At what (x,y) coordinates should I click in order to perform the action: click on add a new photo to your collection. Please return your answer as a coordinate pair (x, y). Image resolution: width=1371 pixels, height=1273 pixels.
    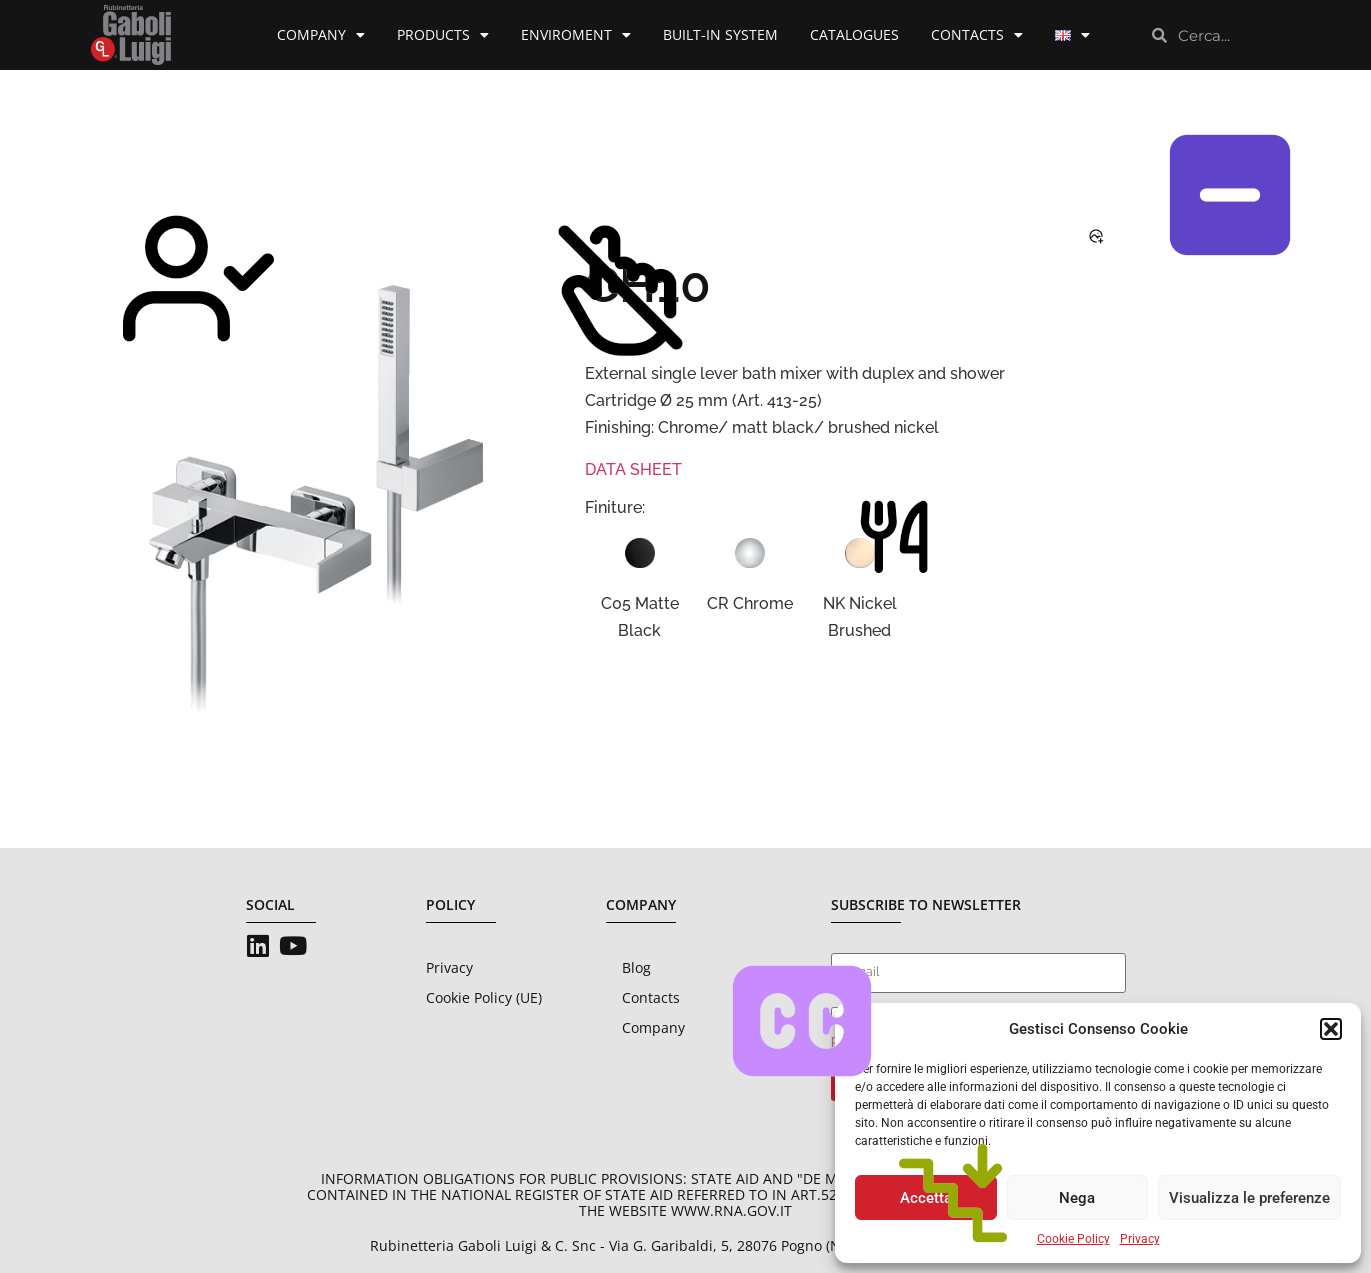
    Looking at the image, I should click on (1096, 236).